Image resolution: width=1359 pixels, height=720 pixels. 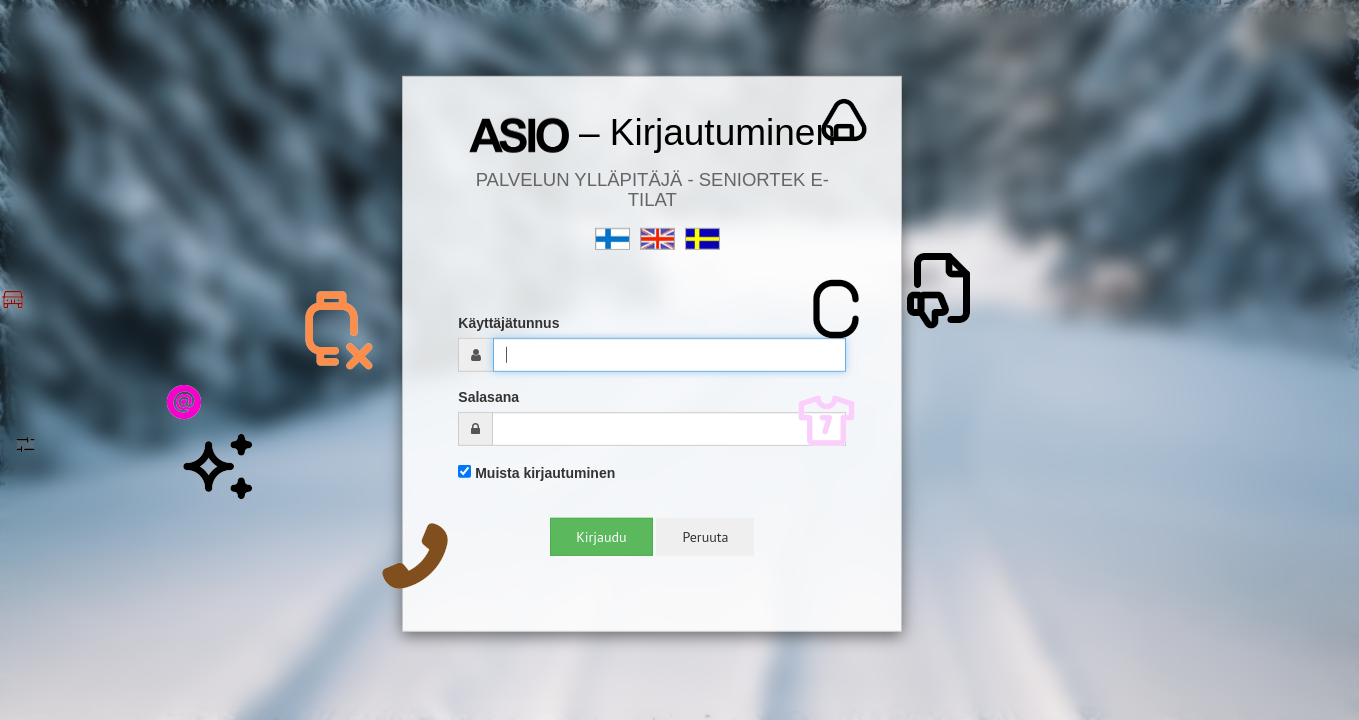 I want to click on make a phone call, so click(x=415, y=556).